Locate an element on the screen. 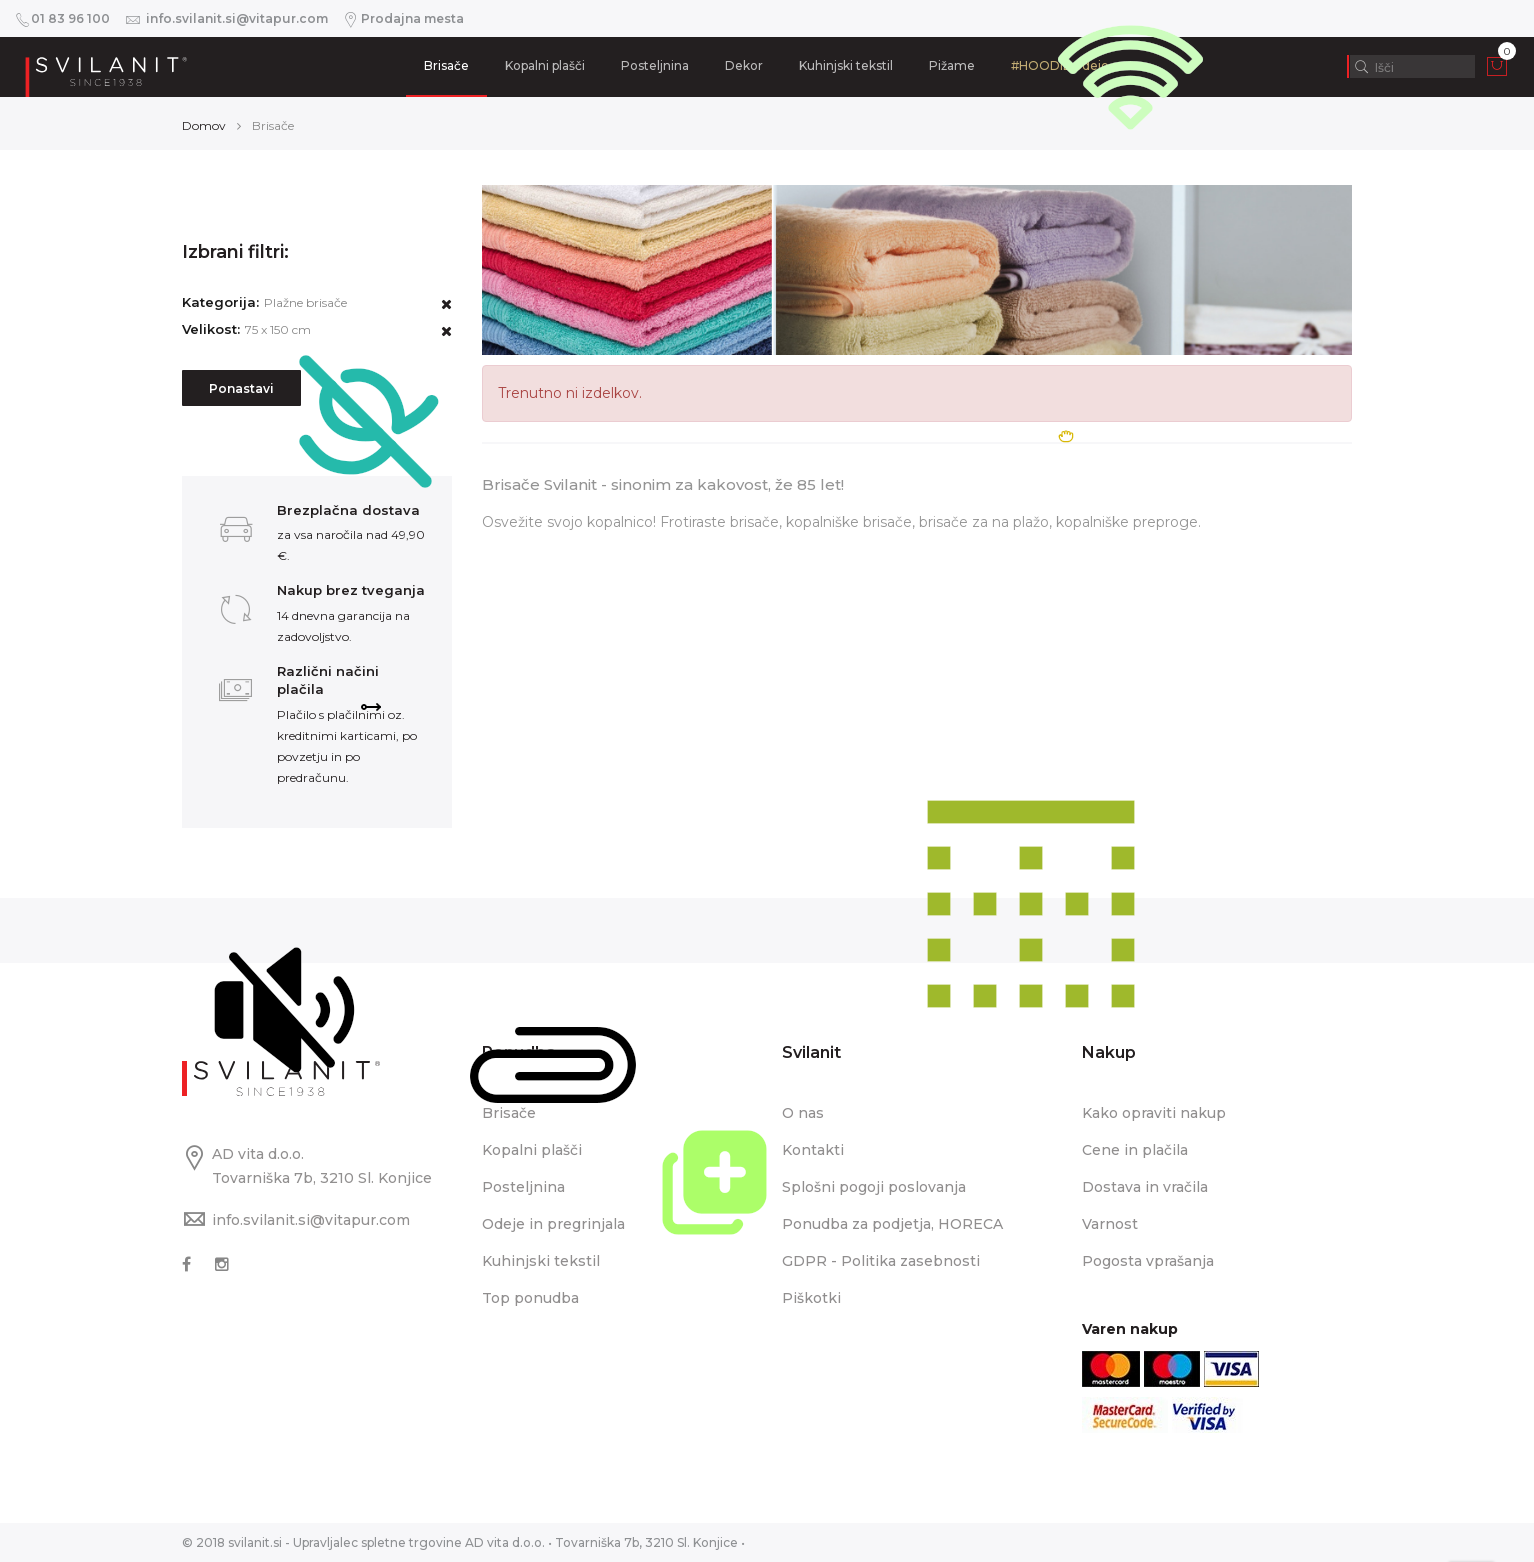 This screenshot has height=1562, width=1534. add a new item to your library is located at coordinates (714, 1182).